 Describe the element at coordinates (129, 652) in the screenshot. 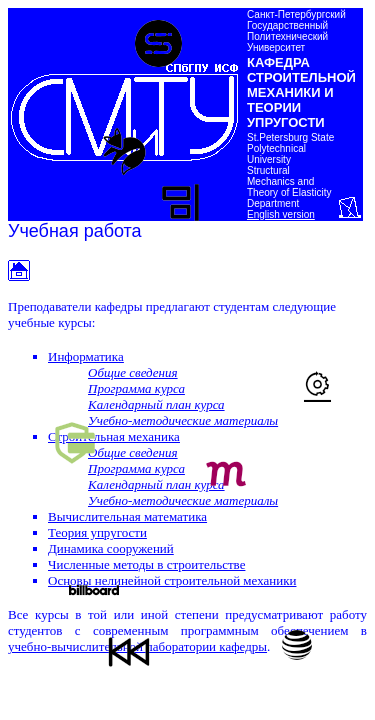

I see `skip to the beginning of the track` at that location.